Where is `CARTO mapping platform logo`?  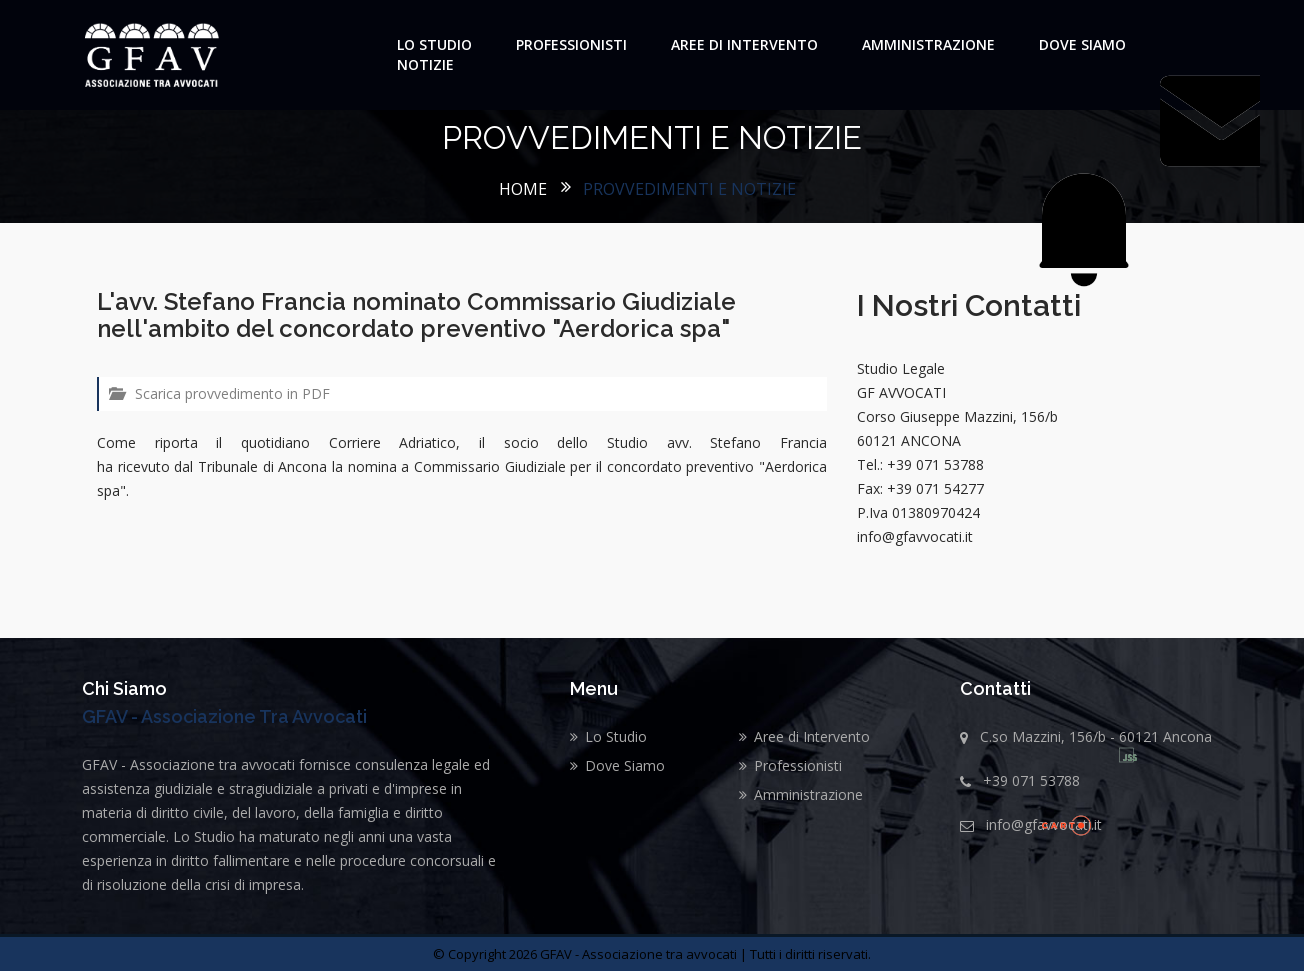
CARTO mapping platform logo is located at coordinates (1066, 825).